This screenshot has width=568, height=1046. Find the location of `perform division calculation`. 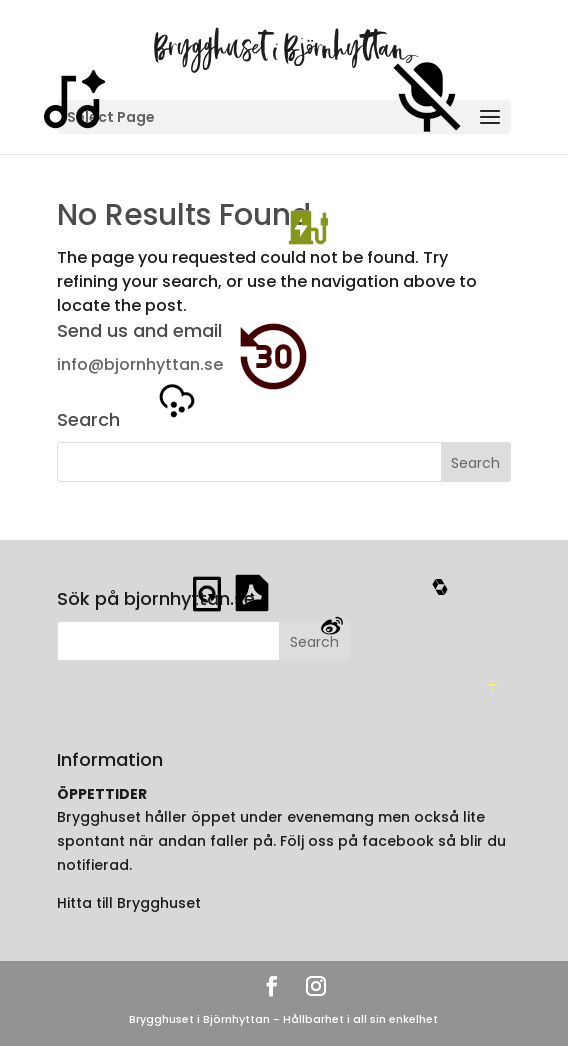

perform division calculation is located at coordinates (492, 685).